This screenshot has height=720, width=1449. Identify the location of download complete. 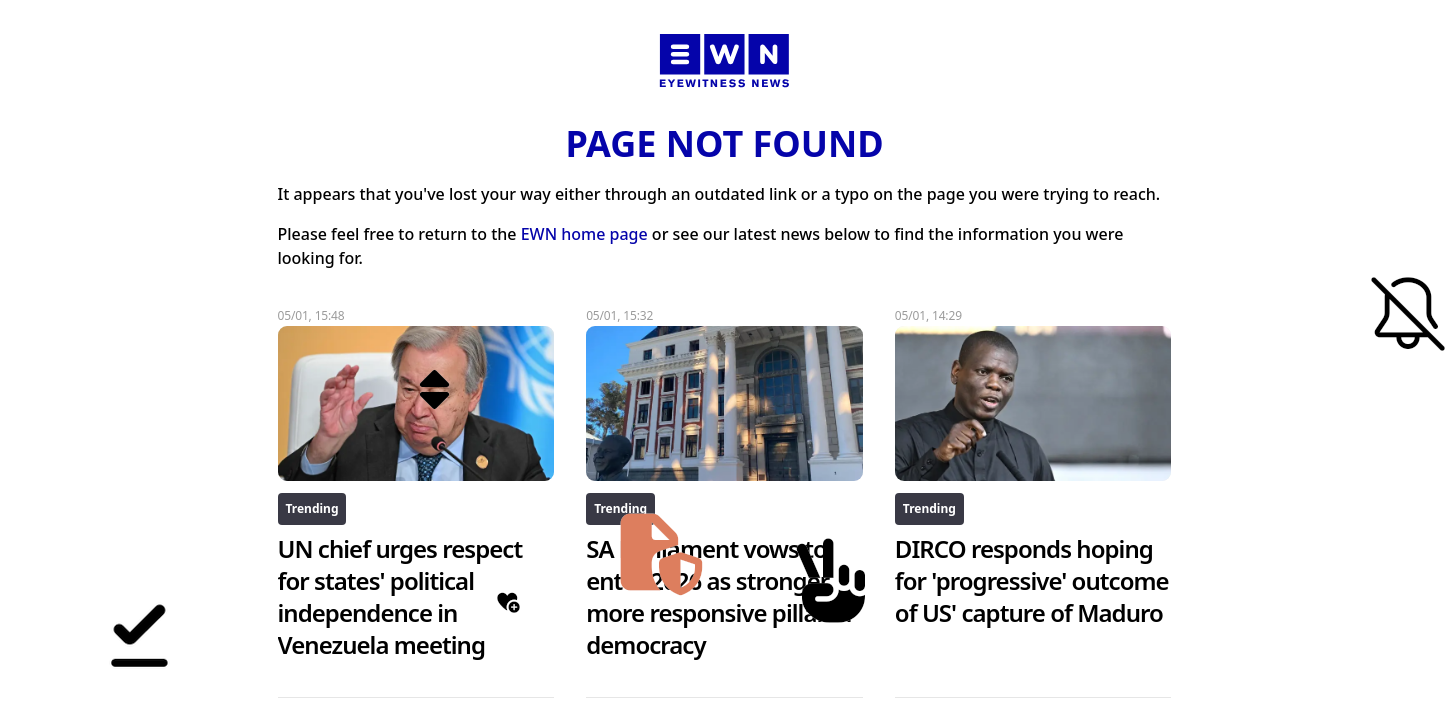
(139, 634).